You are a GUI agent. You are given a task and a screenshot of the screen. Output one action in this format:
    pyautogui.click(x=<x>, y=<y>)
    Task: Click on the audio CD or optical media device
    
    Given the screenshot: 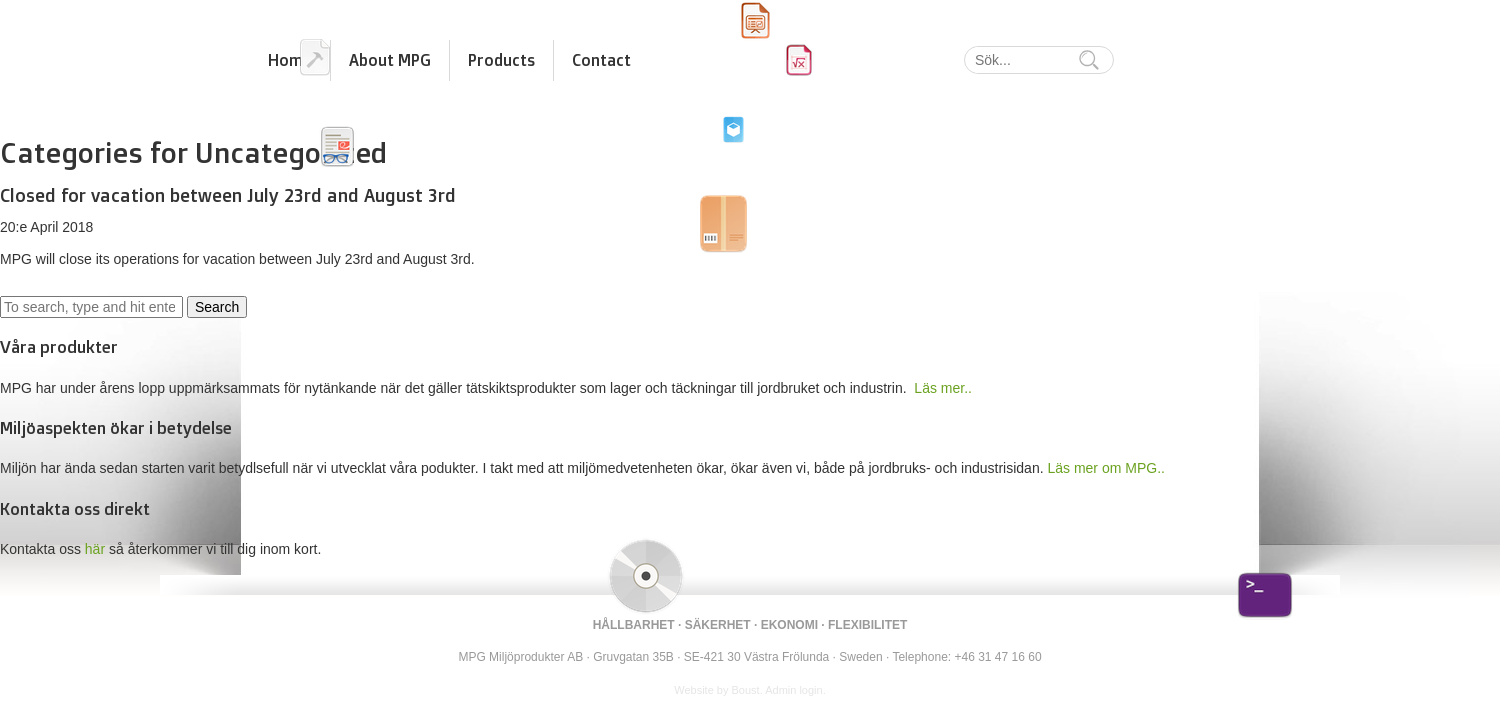 What is the action you would take?
    pyautogui.click(x=646, y=576)
    